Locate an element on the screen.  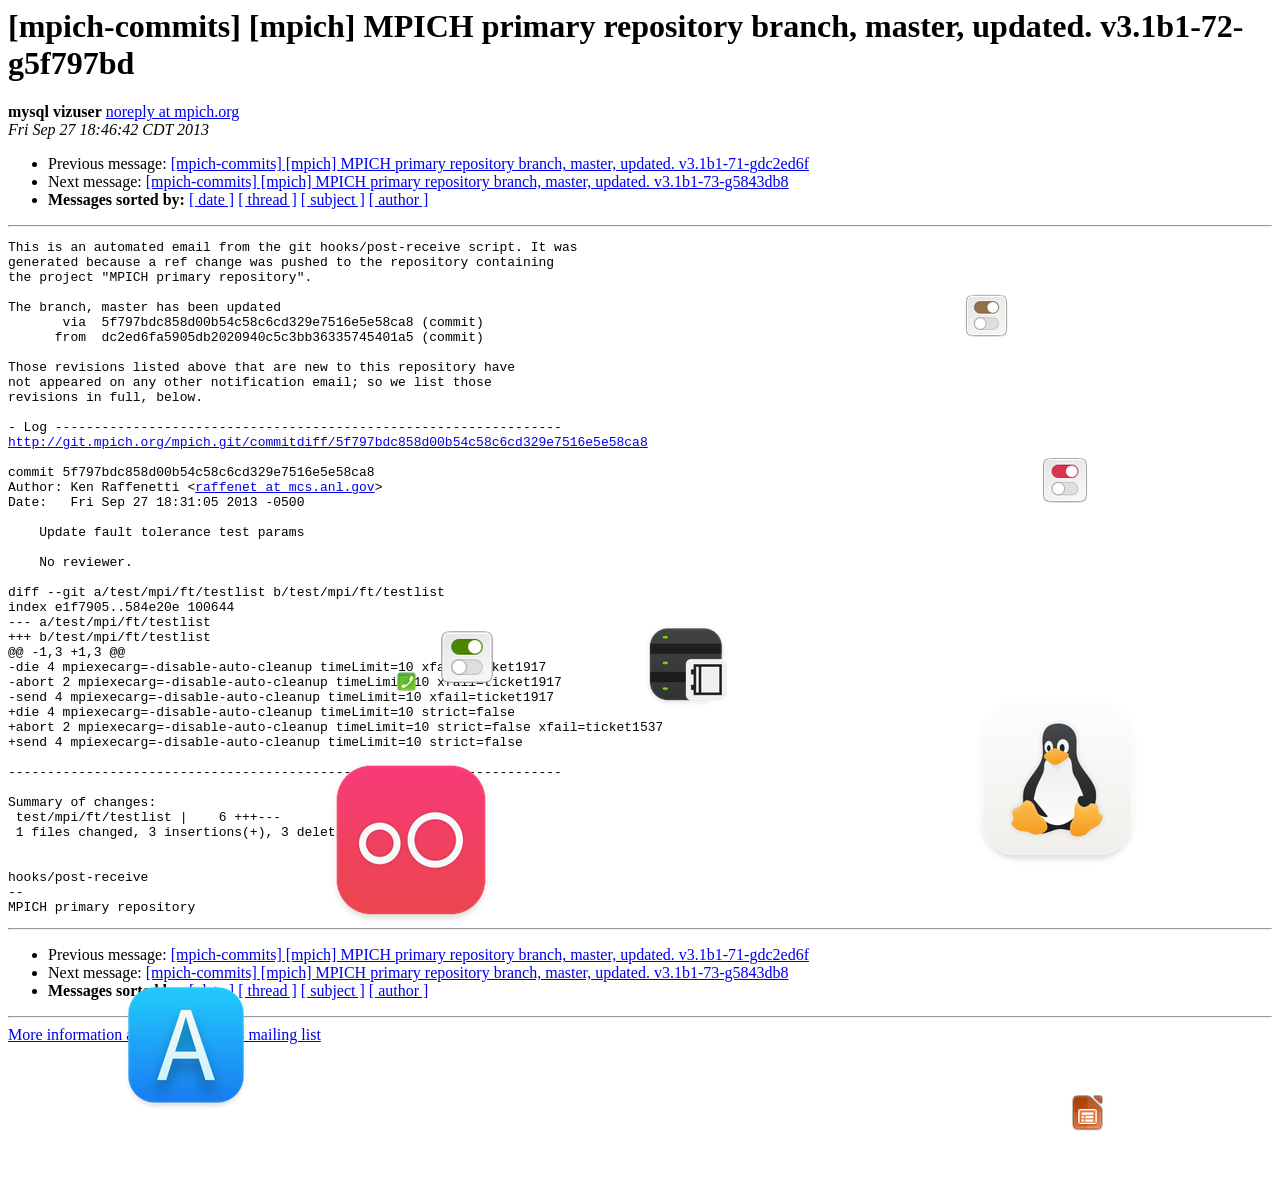
open libreoffice impress presentation software is located at coordinates (1087, 1112).